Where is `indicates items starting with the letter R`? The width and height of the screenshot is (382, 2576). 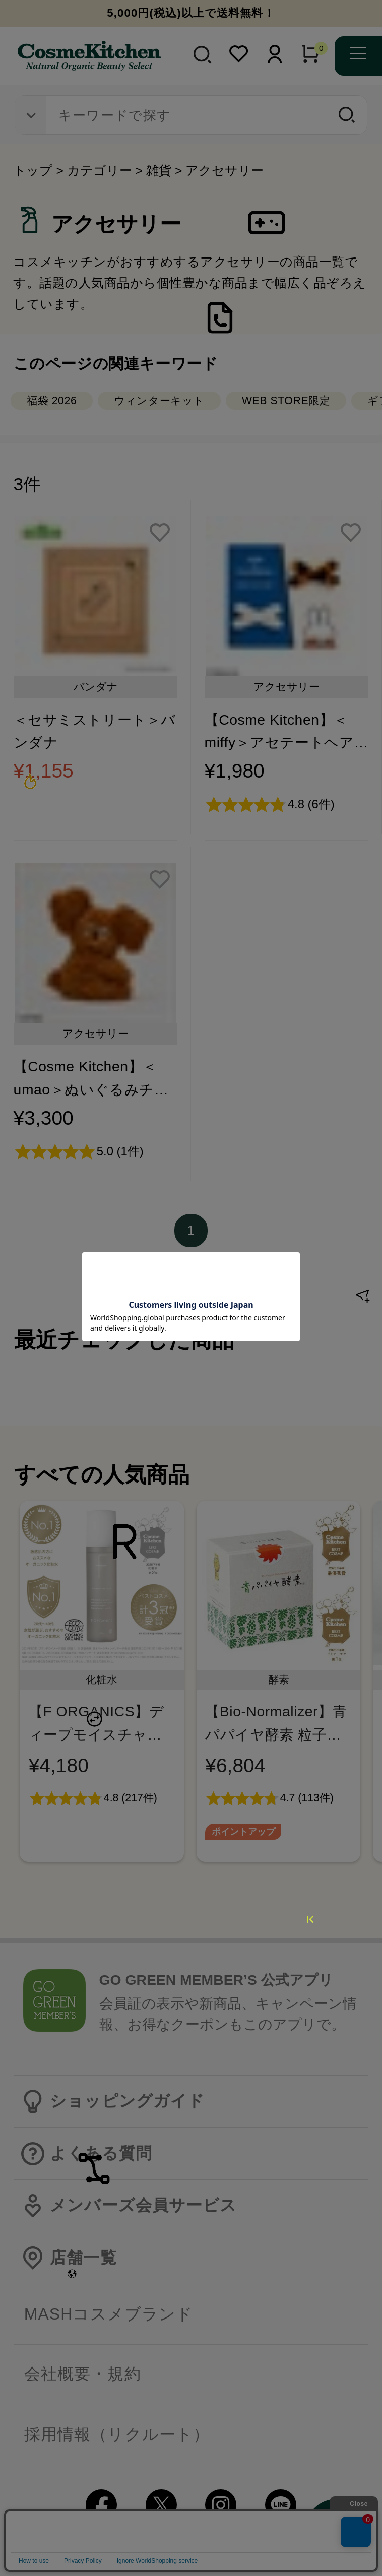
indicates items starting with the letter R is located at coordinates (124, 1541).